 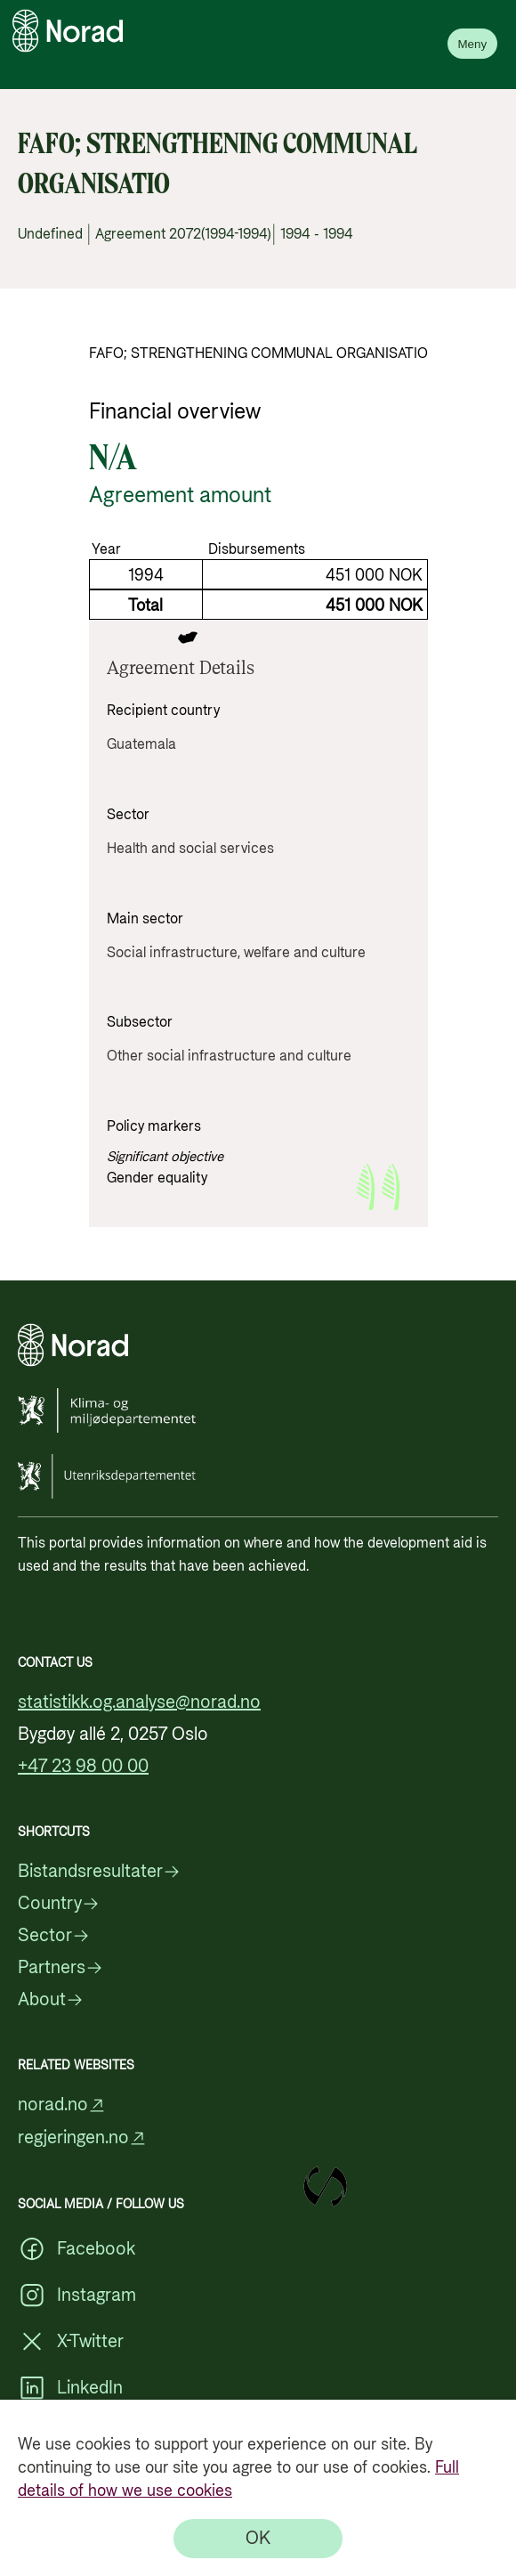 I want to click on select hungary as your country or region, so click(x=188, y=638).